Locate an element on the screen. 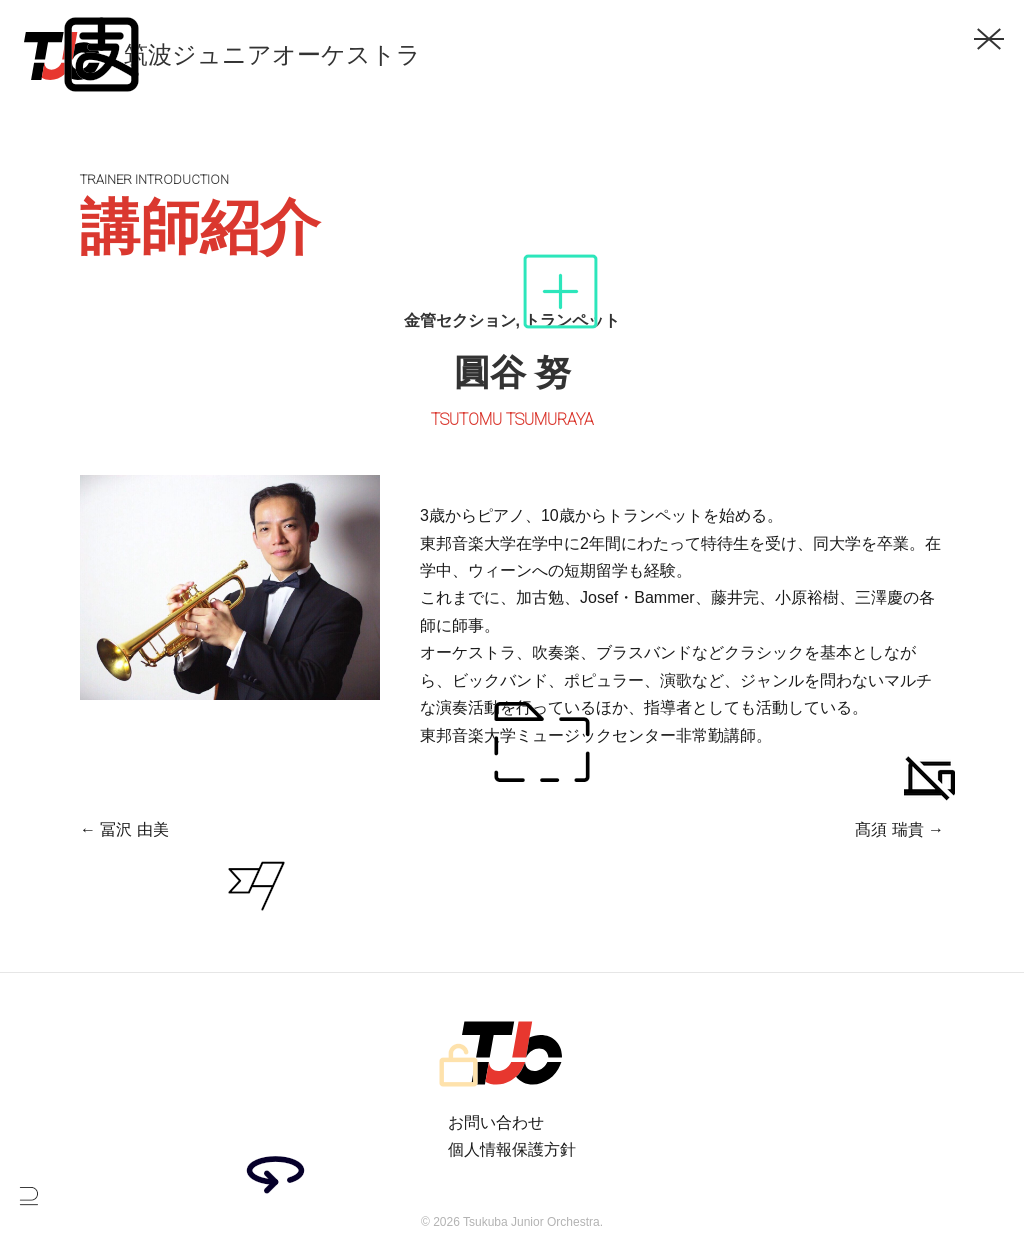 The image size is (1024, 1244). pay with alipay is located at coordinates (101, 54).